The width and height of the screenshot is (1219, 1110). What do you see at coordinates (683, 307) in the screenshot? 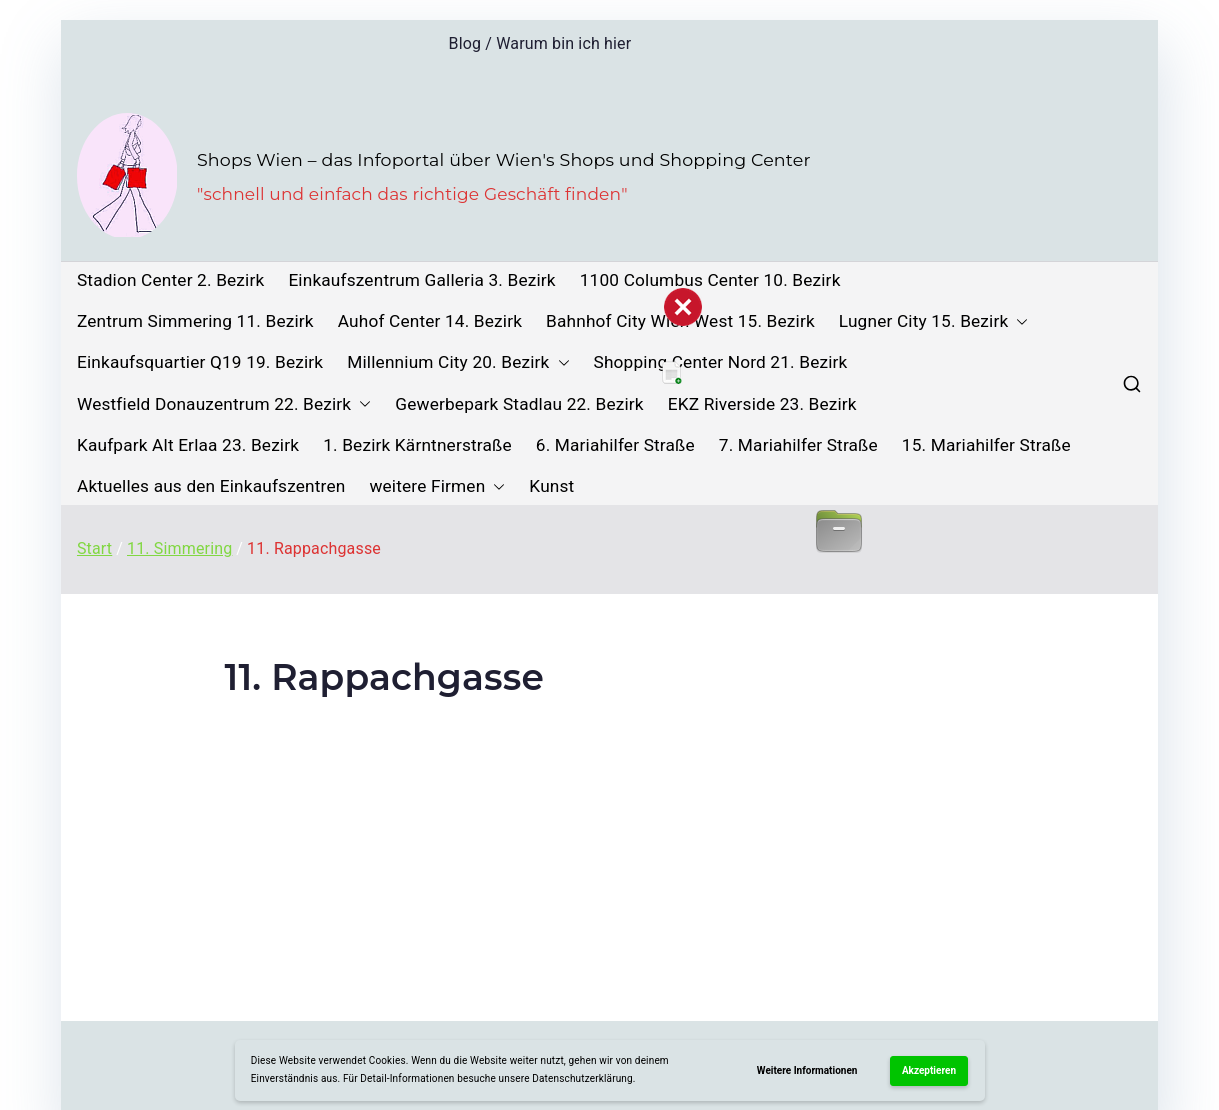
I see `cancel or stop the current action` at bounding box center [683, 307].